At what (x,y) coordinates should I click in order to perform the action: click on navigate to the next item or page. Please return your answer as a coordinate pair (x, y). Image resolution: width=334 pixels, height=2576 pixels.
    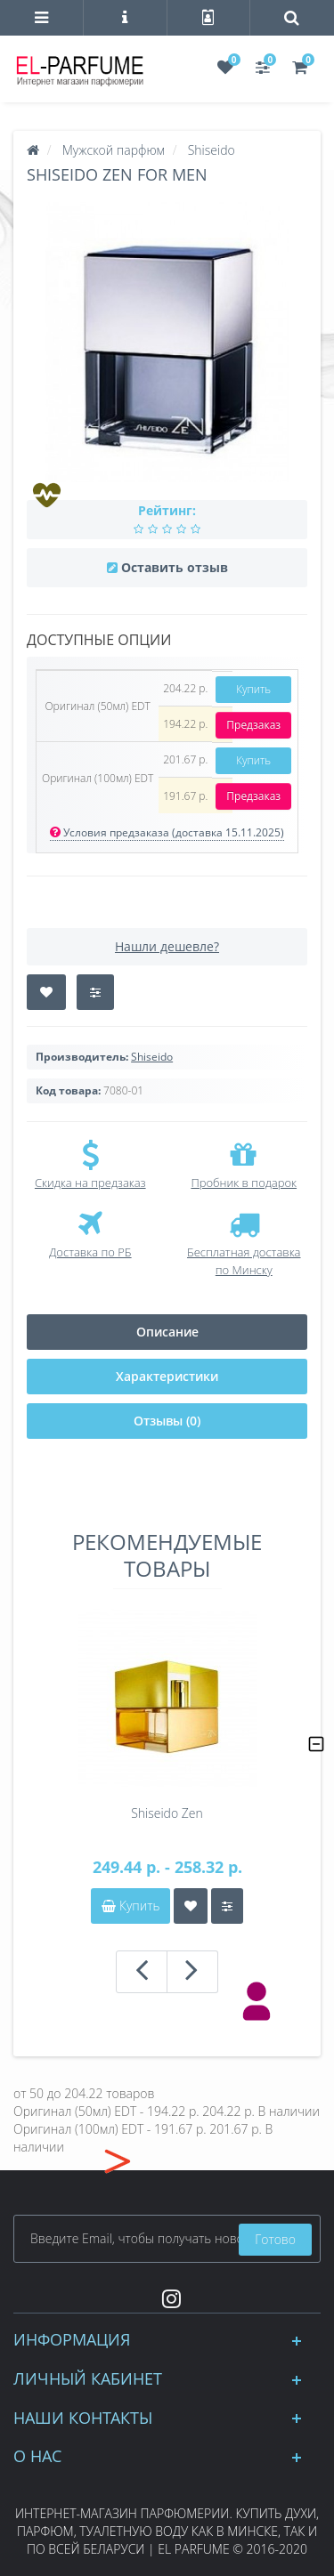
    Looking at the image, I should click on (117, 2161).